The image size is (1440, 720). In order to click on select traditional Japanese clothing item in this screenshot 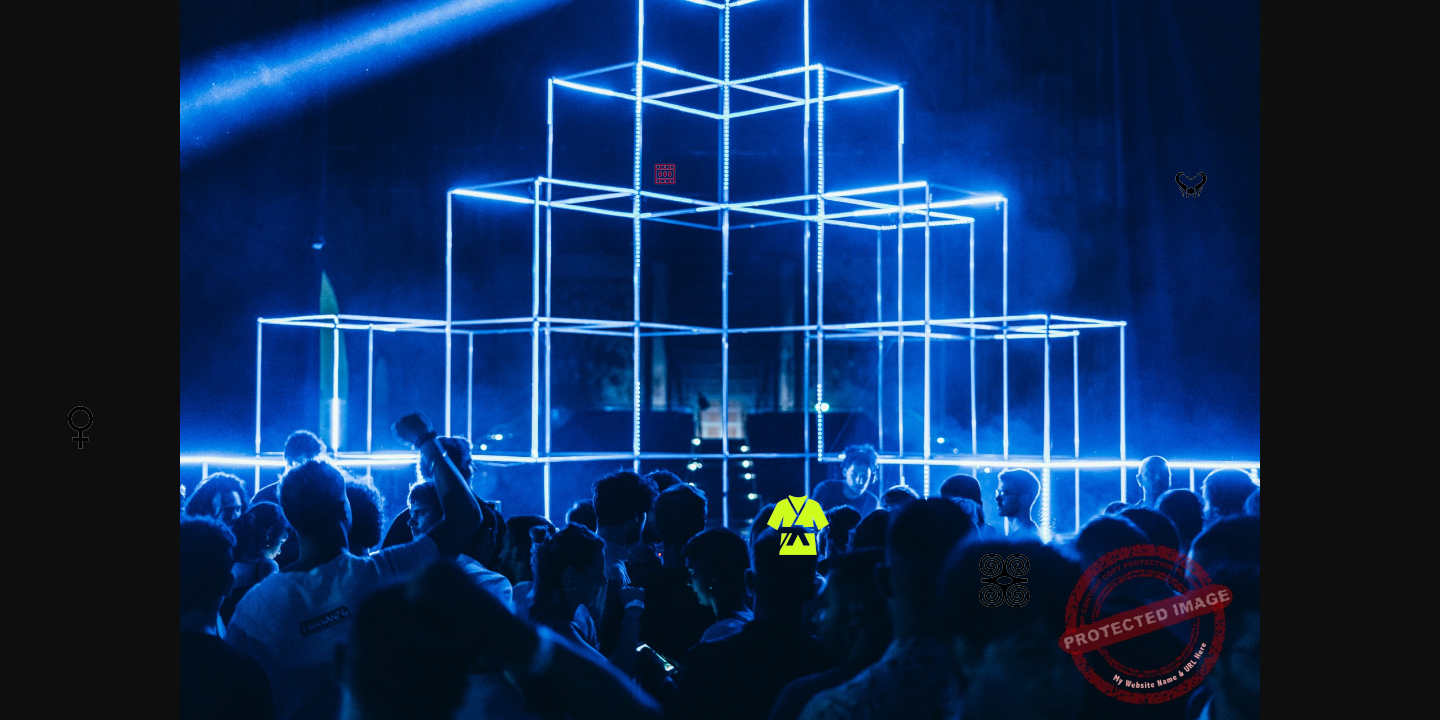, I will do `click(798, 525)`.